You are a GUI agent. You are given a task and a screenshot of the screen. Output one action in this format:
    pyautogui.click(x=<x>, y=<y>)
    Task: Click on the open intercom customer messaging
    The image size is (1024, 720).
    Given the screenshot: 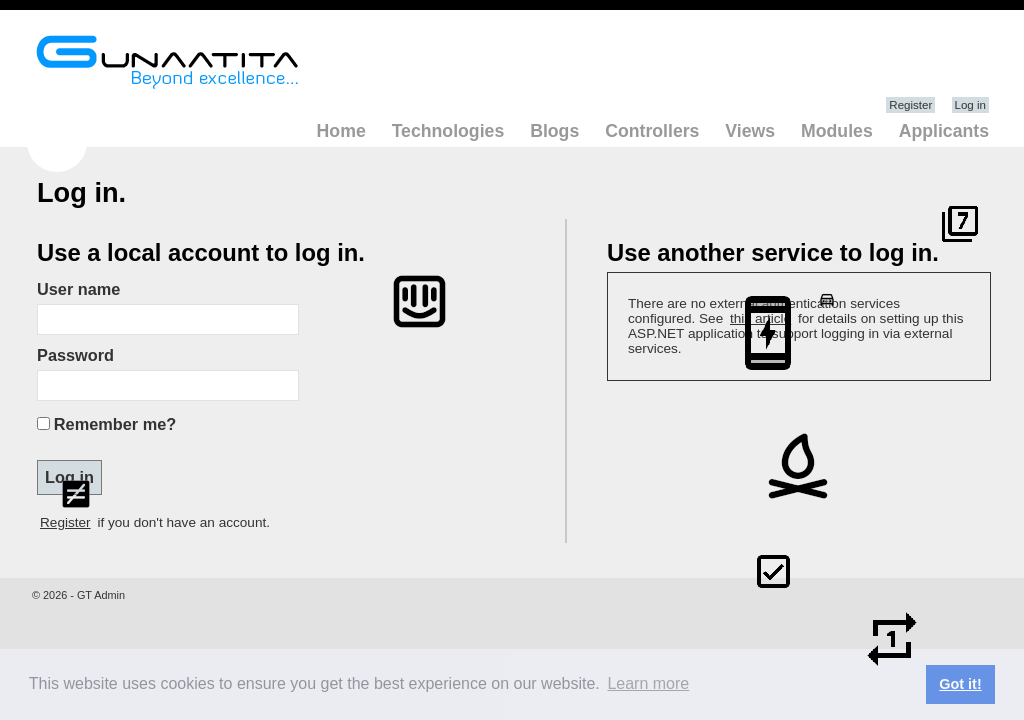 What is the action you would take?
    pyautogui.click(x=419, y=301)
    